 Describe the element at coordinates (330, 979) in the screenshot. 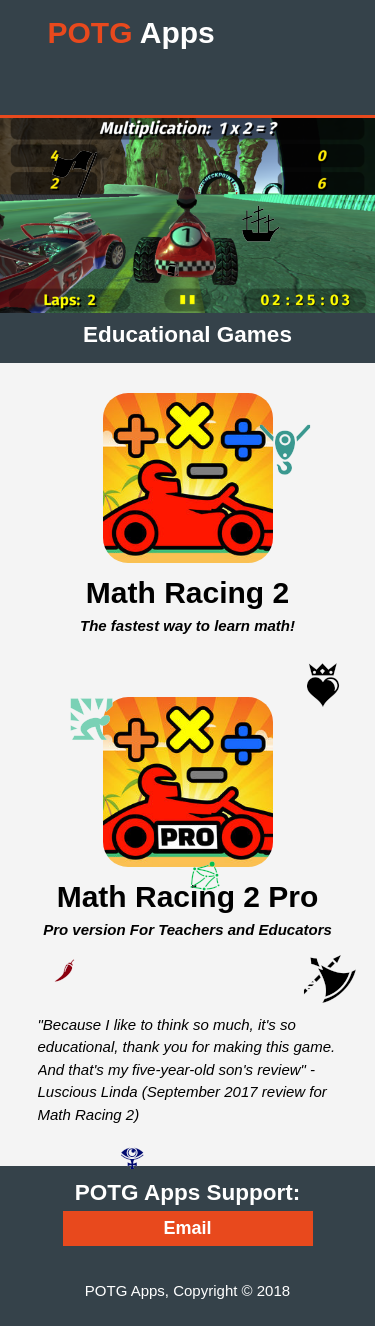

I see `select halberd weapon in game inventory` at that location.